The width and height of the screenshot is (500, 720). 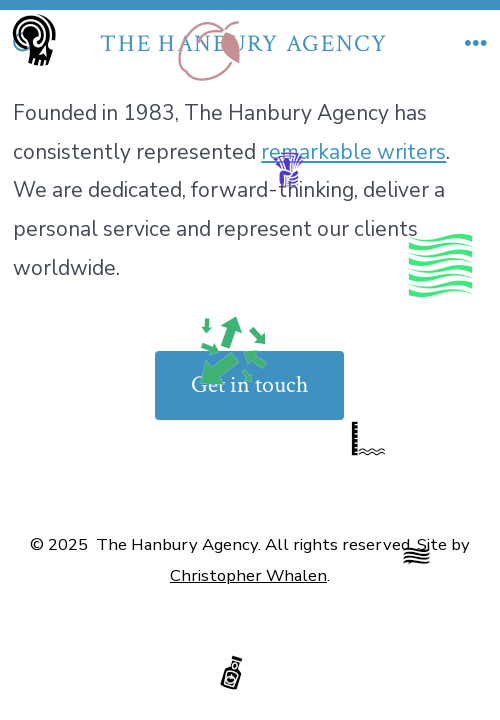 What do you see at coordinates (288, 169) in the screenshot?
I see `make a purchase or payment` at bounding box center [288, 169].